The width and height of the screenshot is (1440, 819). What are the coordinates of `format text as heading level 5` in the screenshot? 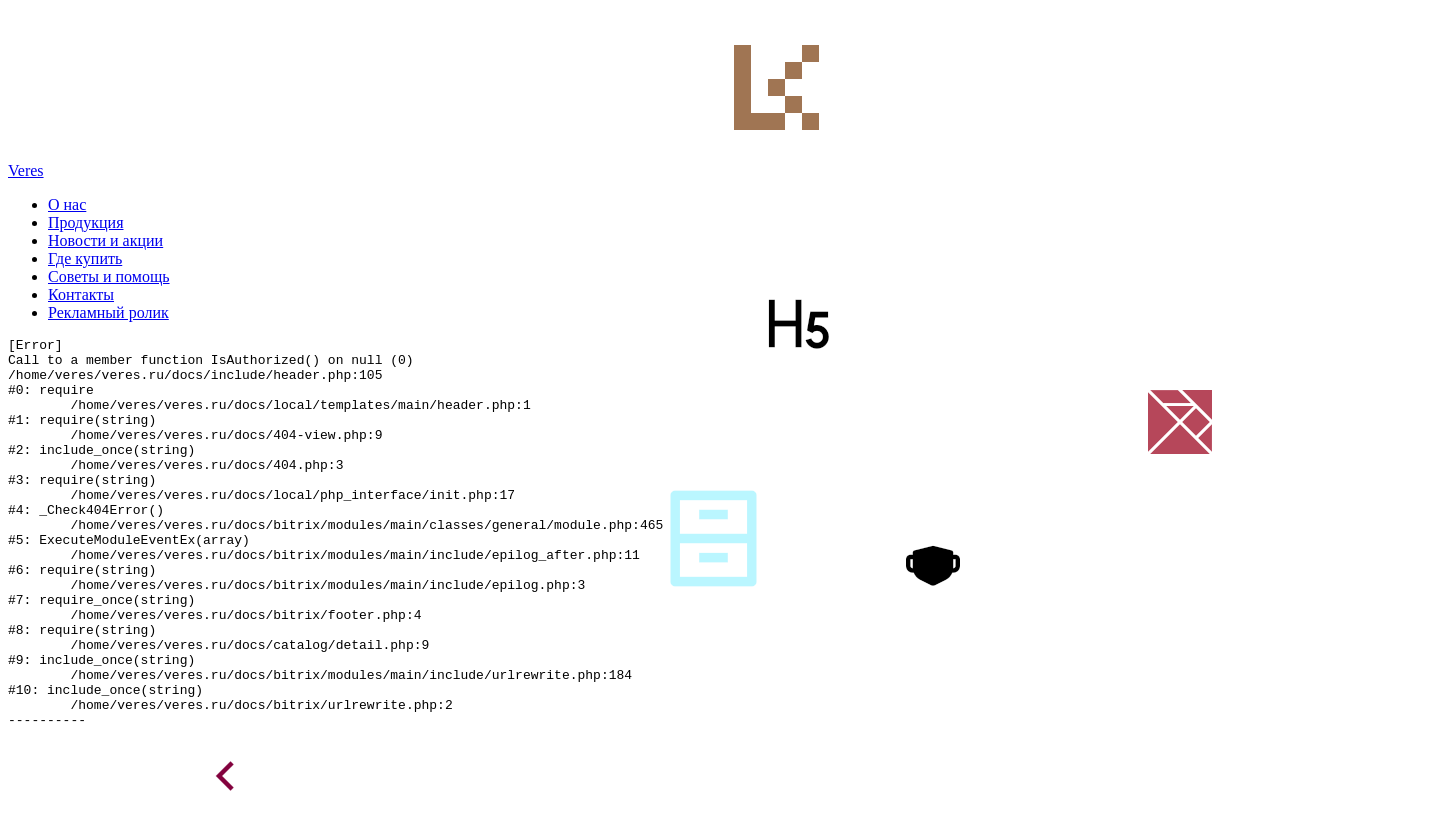 It's located at (798, 323).